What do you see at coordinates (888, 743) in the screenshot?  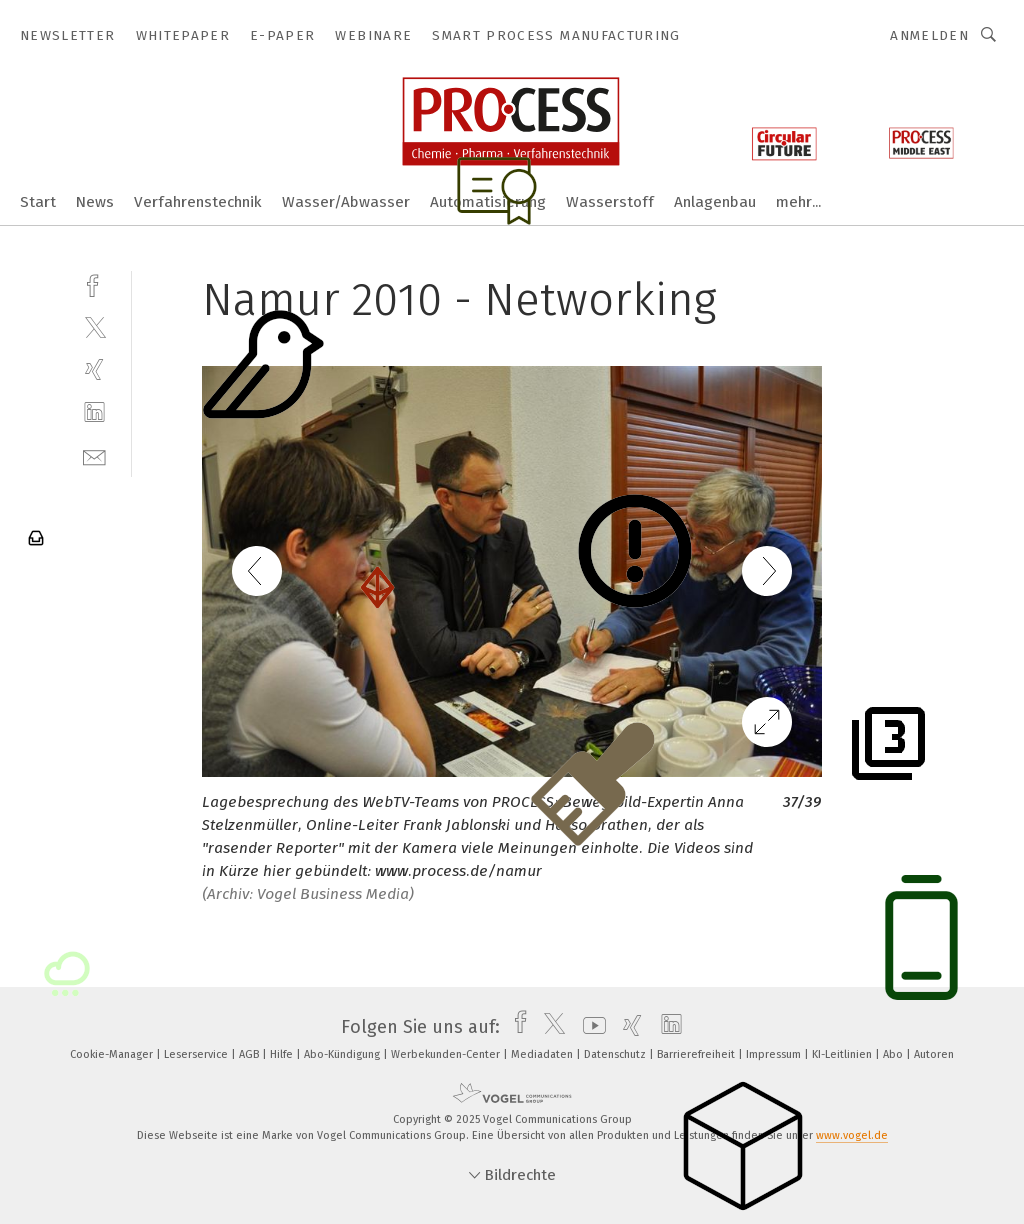 I see `filter or view the third item in a sequence` at bounding box center [888, 743].